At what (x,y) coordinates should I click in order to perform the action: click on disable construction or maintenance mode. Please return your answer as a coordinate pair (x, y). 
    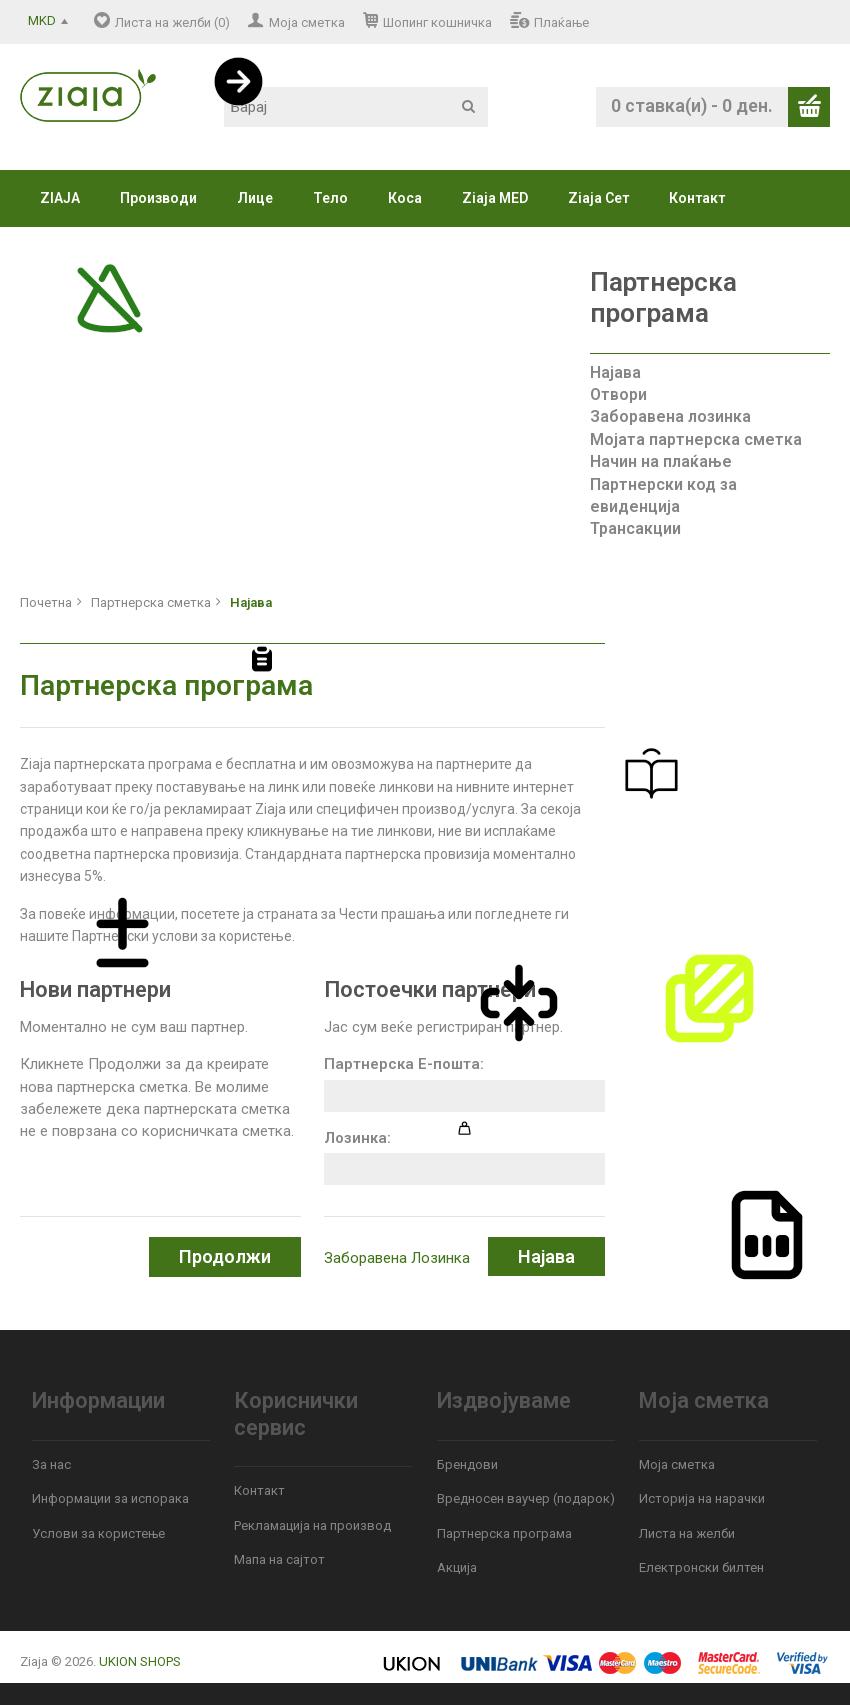
    Looking at the image, I should click on (110, 300).